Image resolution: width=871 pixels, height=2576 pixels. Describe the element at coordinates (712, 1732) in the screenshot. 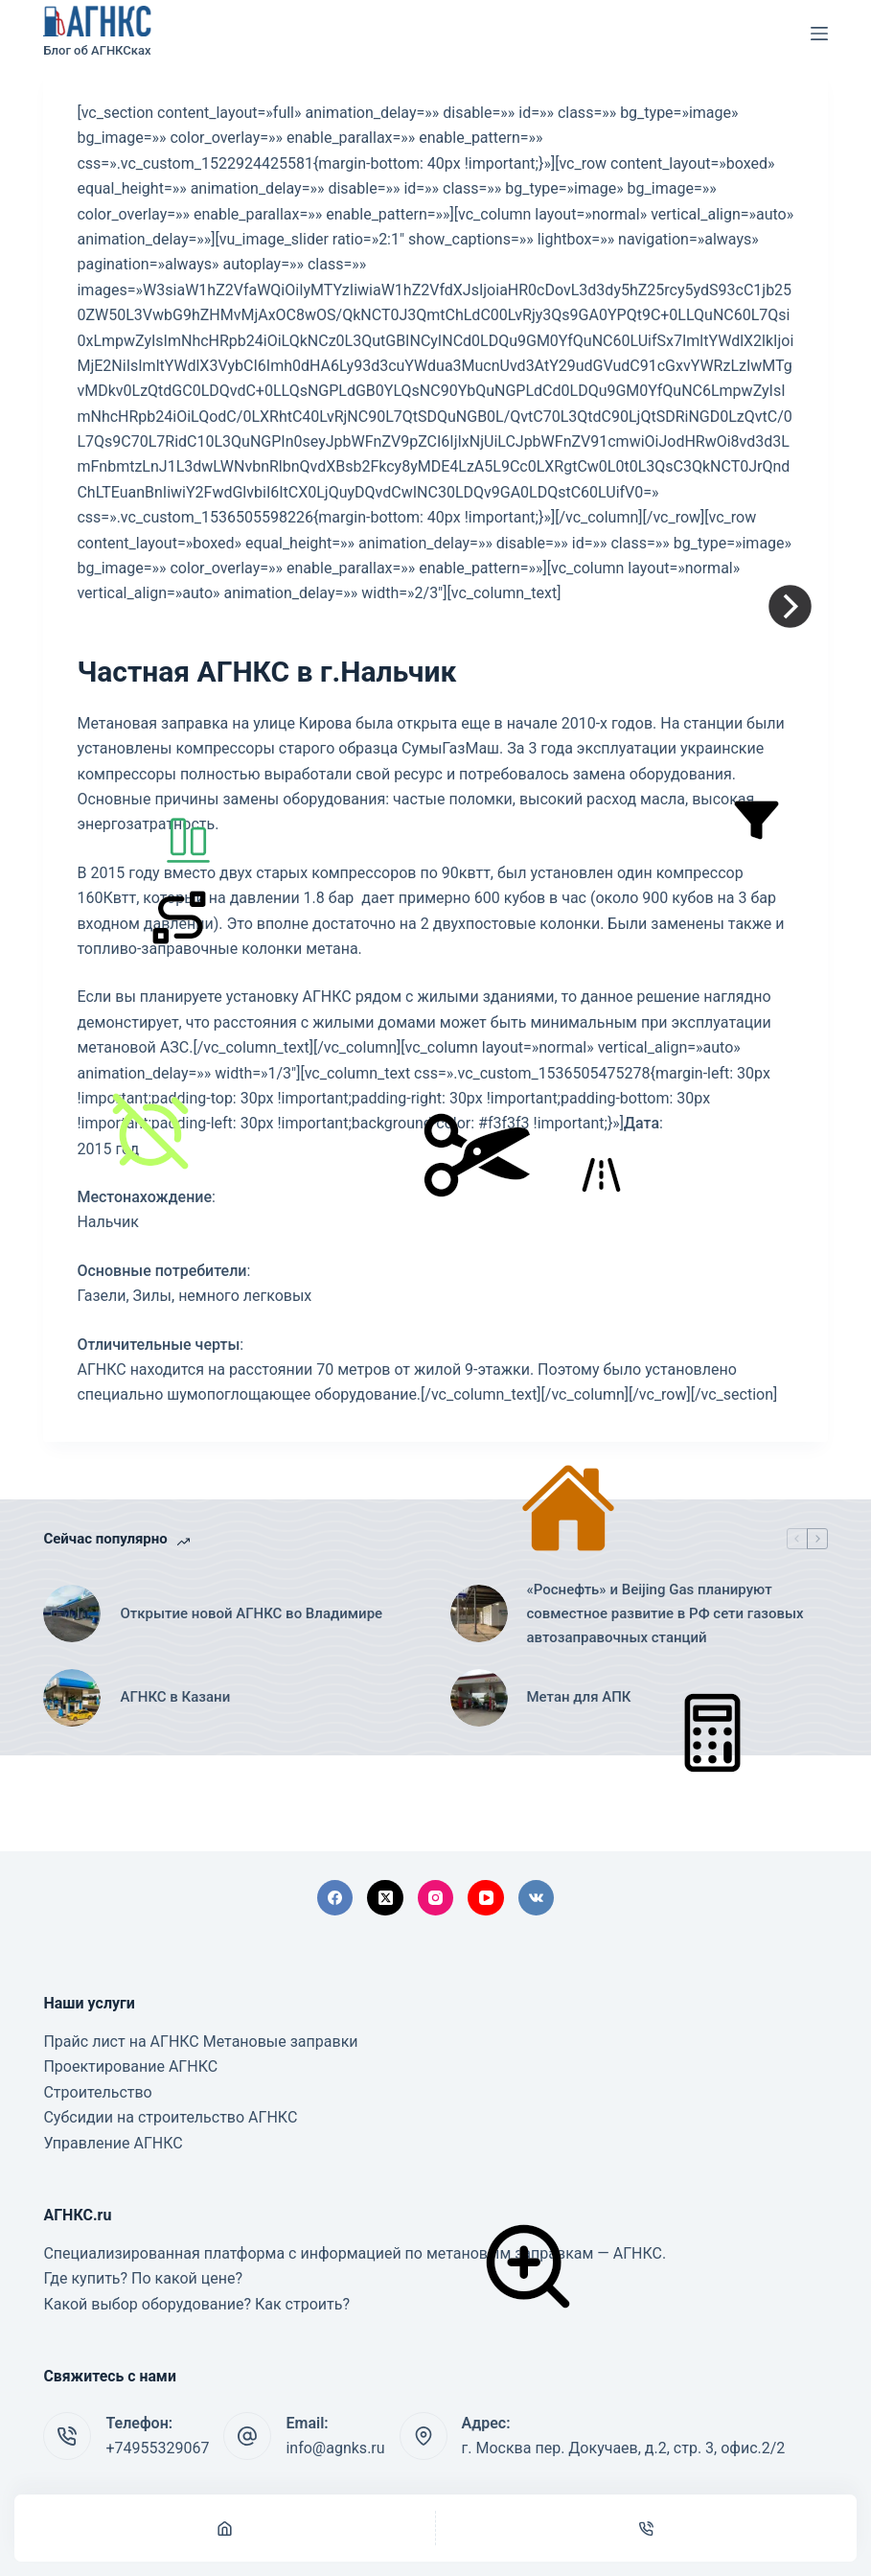

I see `open the calculator app` at that location.